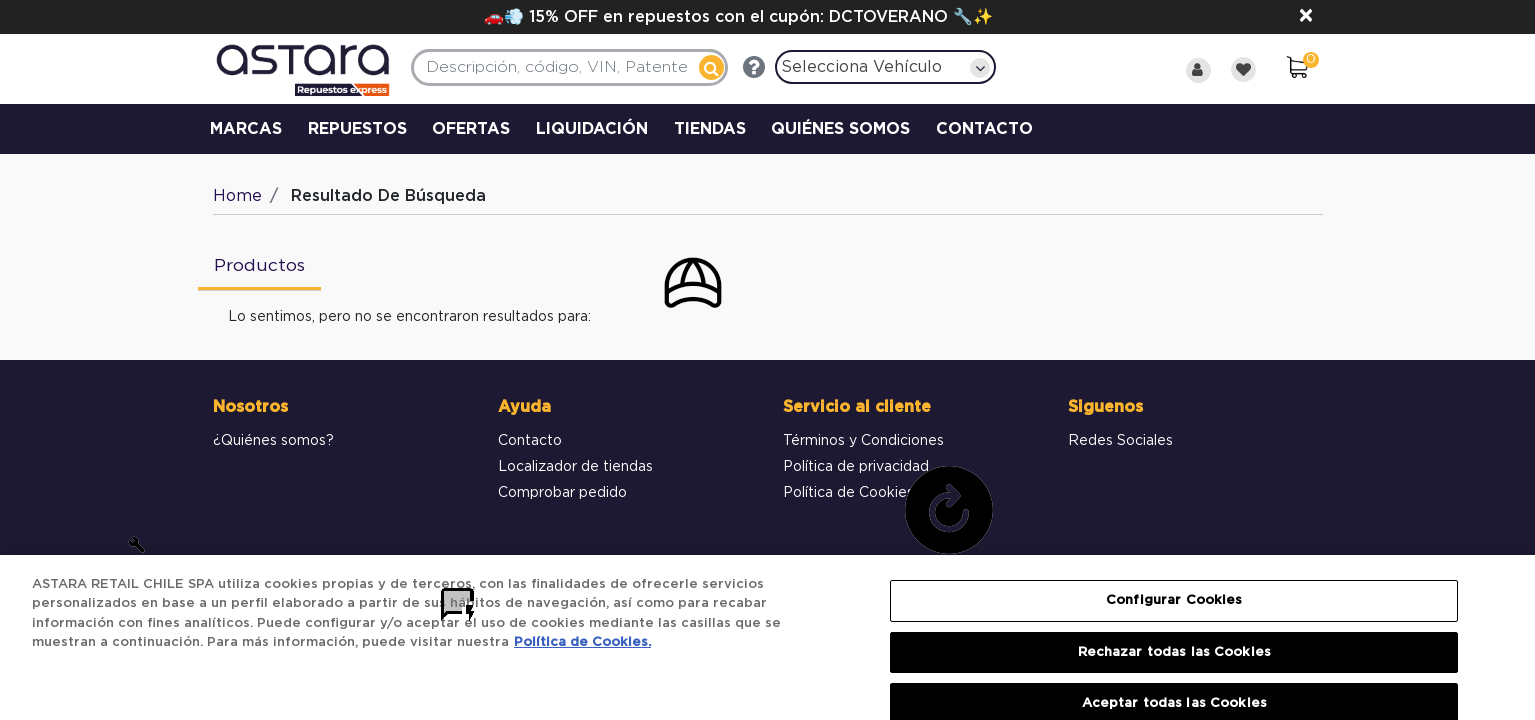 This screenshot has height=720, width=1535. I want to click on browse hats or headwear category, so click(693, 286).